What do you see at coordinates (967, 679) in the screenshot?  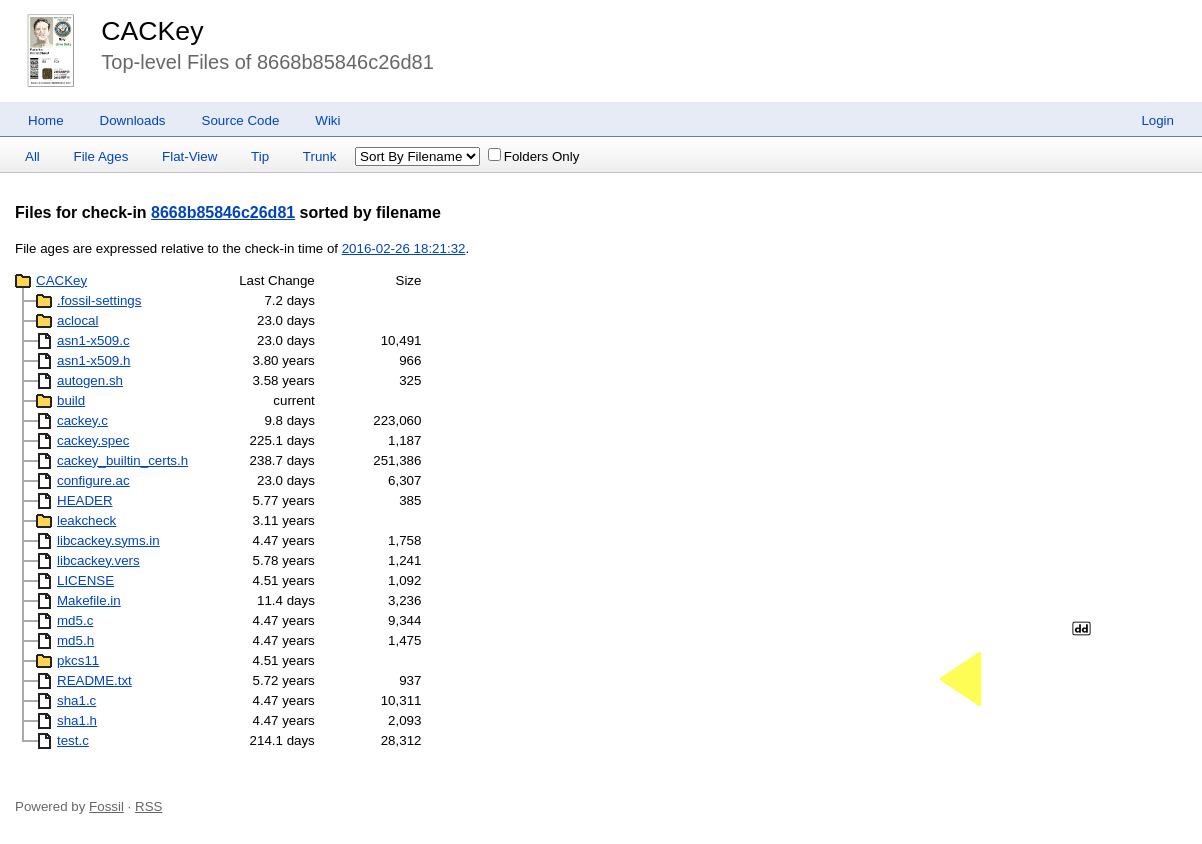 I see `play media in reverse` at bounding box center [967, 679].